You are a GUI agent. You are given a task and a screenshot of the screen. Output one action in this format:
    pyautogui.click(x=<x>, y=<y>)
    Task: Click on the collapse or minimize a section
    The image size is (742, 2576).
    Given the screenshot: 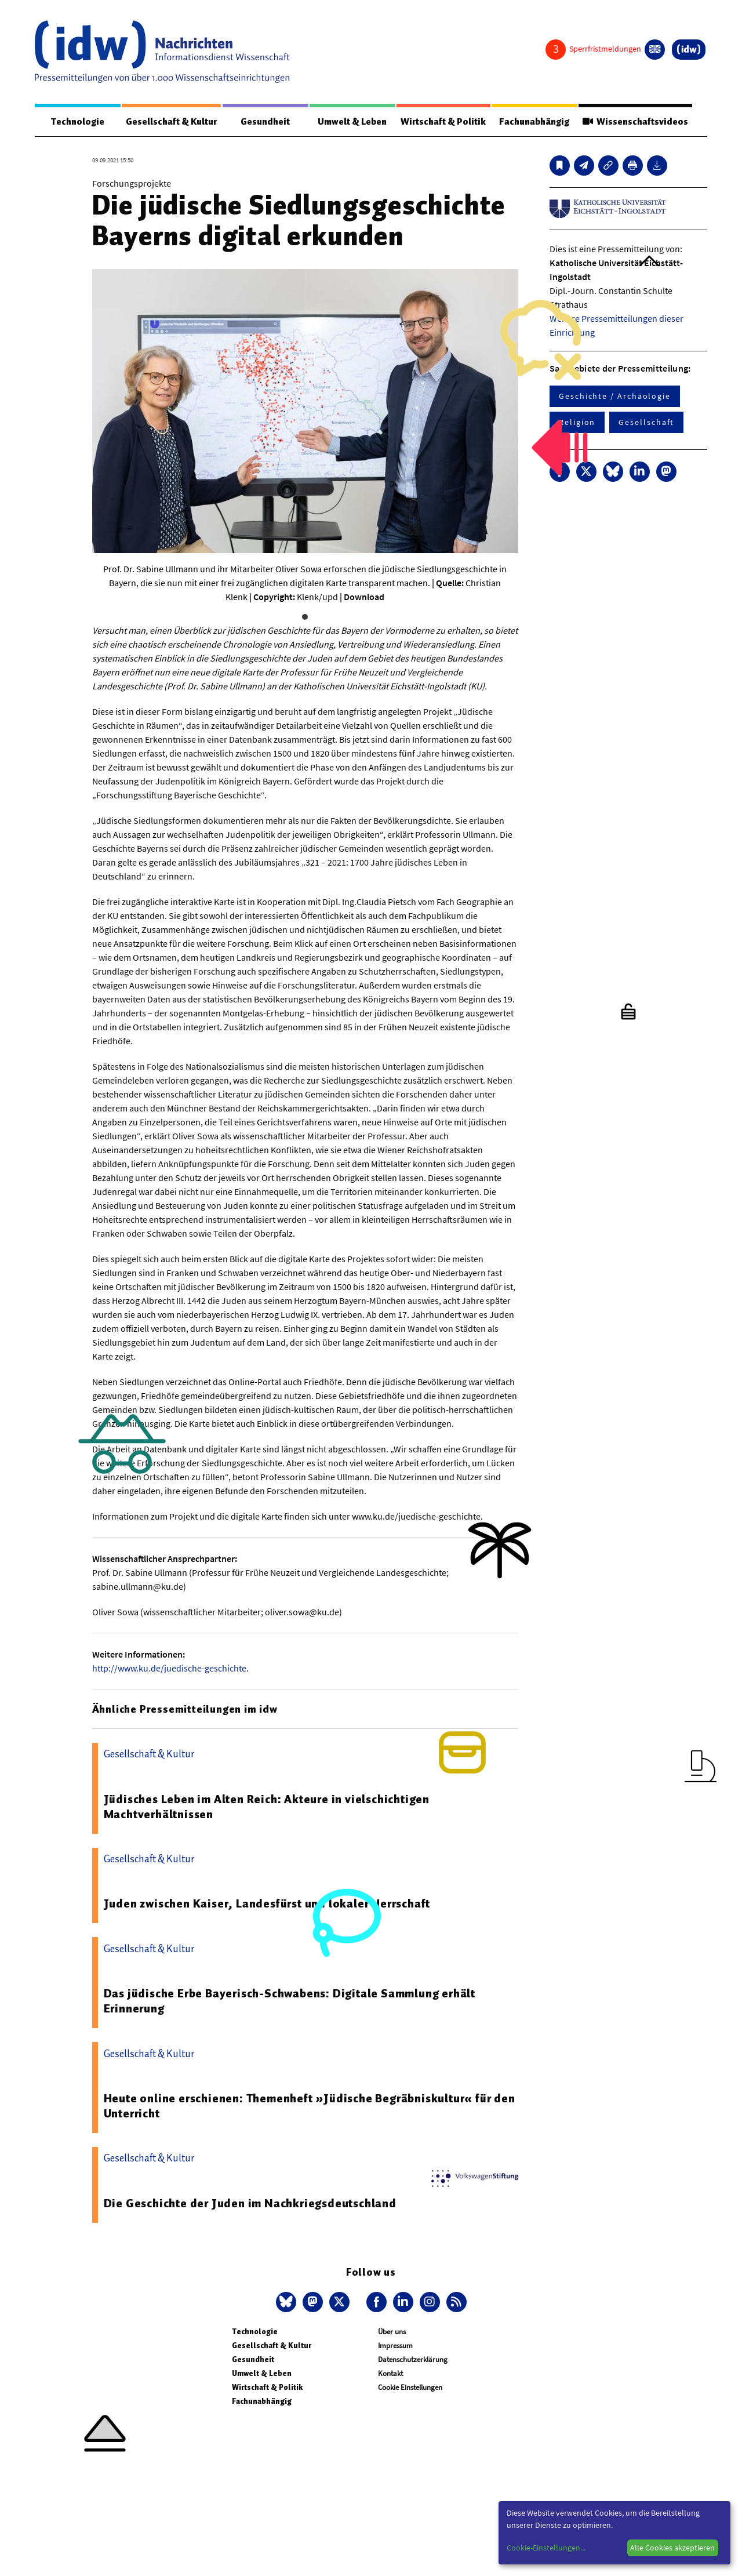 What is the action you would take?
    pyautogui.click(x=649, y=261)
    